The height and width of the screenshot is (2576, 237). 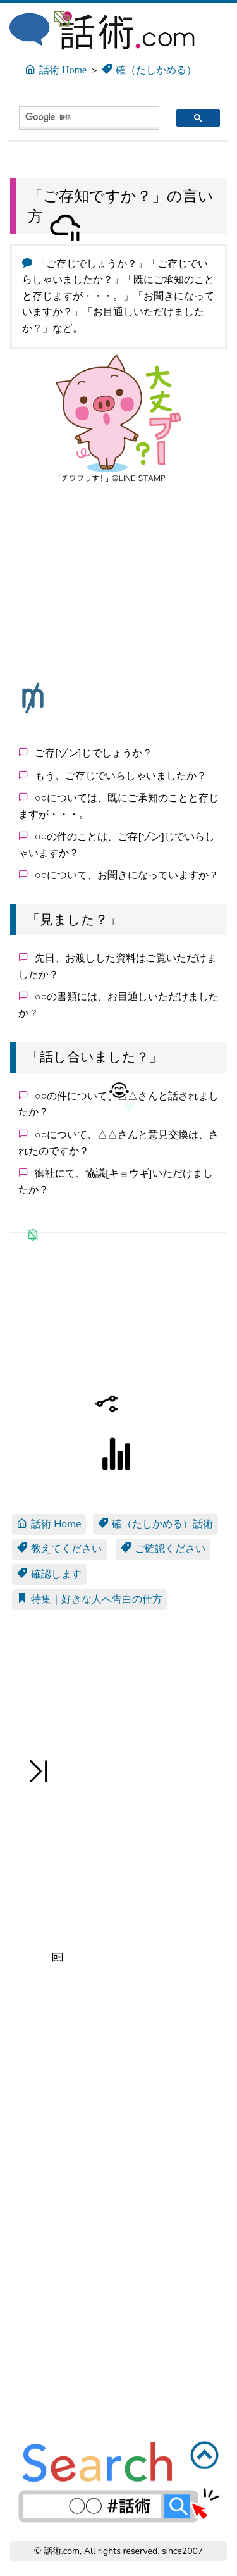 What do you see at coordinates (65, 225) in the screenshot?
I see `pause cloud sync or upload` at bounding box center [65, 225].